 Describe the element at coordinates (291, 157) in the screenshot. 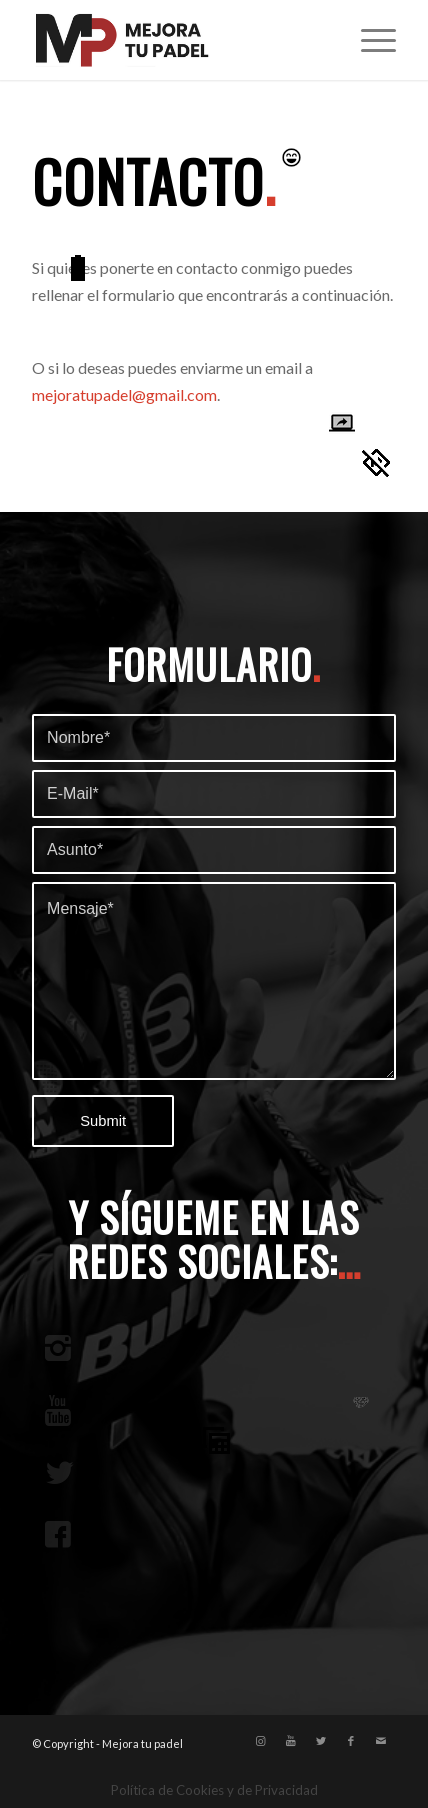

I see `react with a laughing emoji` at that location.